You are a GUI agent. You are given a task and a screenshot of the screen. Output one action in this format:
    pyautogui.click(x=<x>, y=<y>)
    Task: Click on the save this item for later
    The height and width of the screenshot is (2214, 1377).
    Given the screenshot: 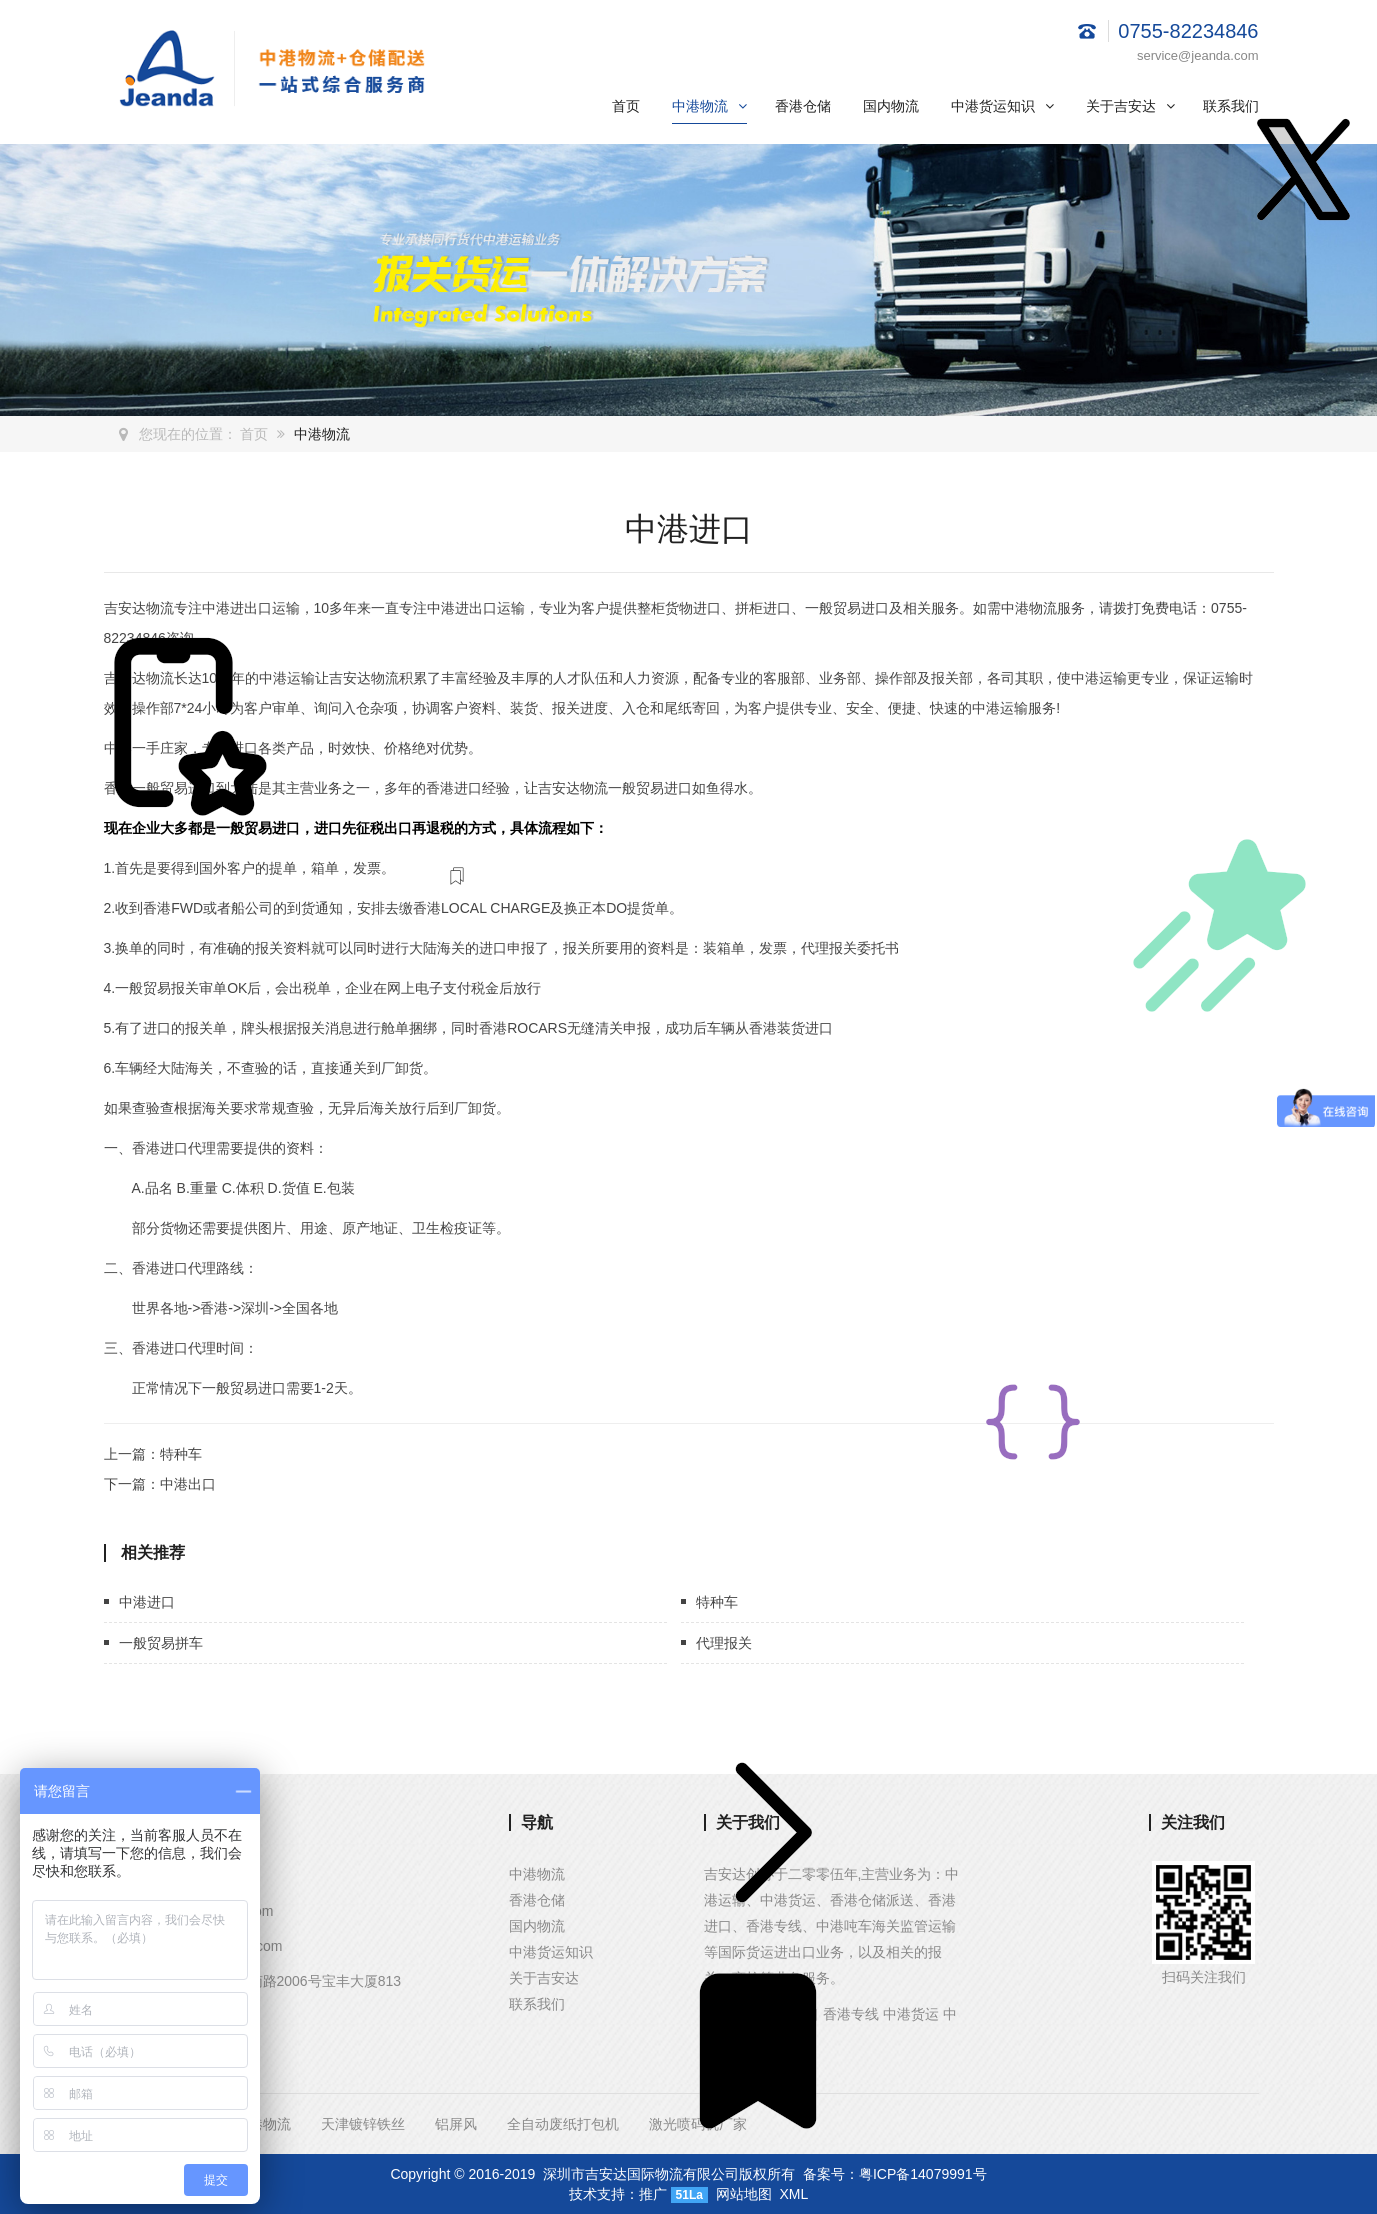 What is the action you would take?
    pyautogui.click(x=758, y=2051)
    